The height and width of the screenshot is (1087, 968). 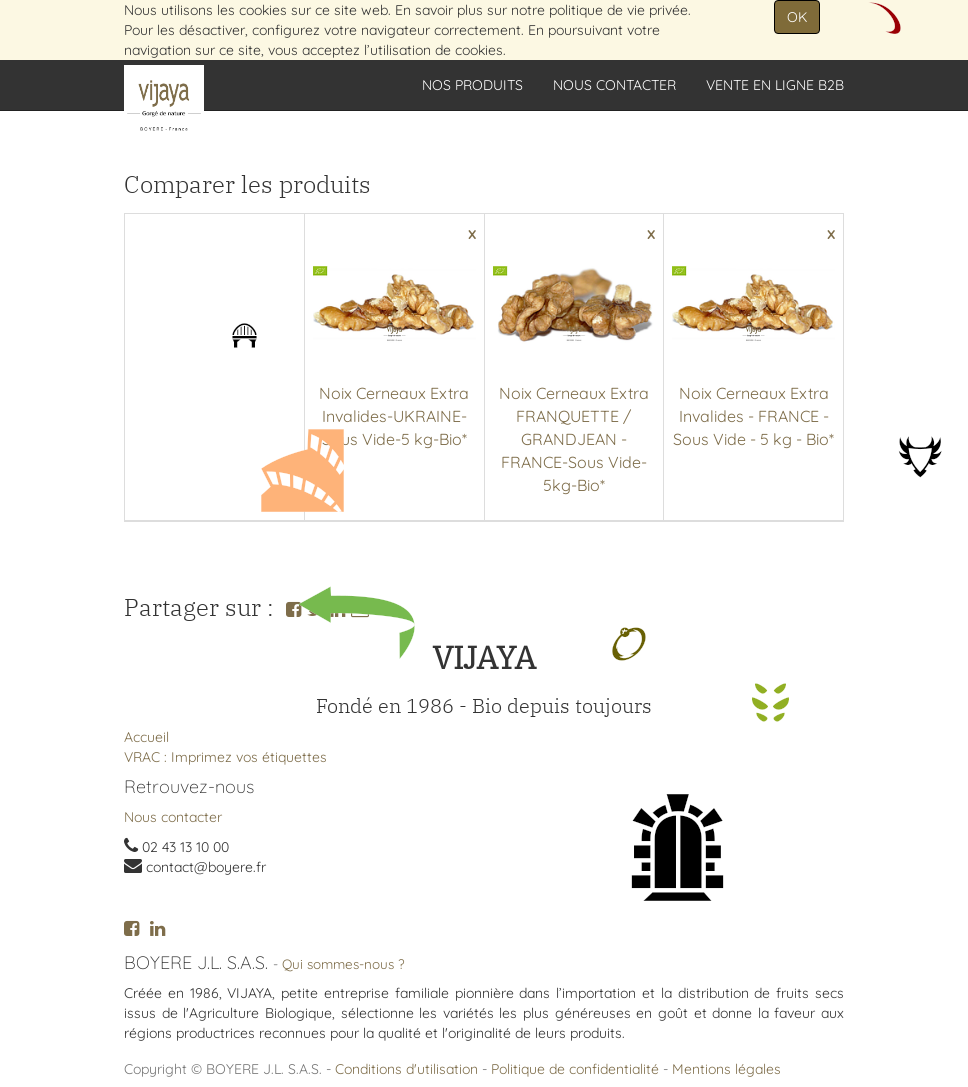 What do you see at coordinates (920, 456) in the screenshot?
I see `indicates protected or guarded status` at bounding box center [920, 456].